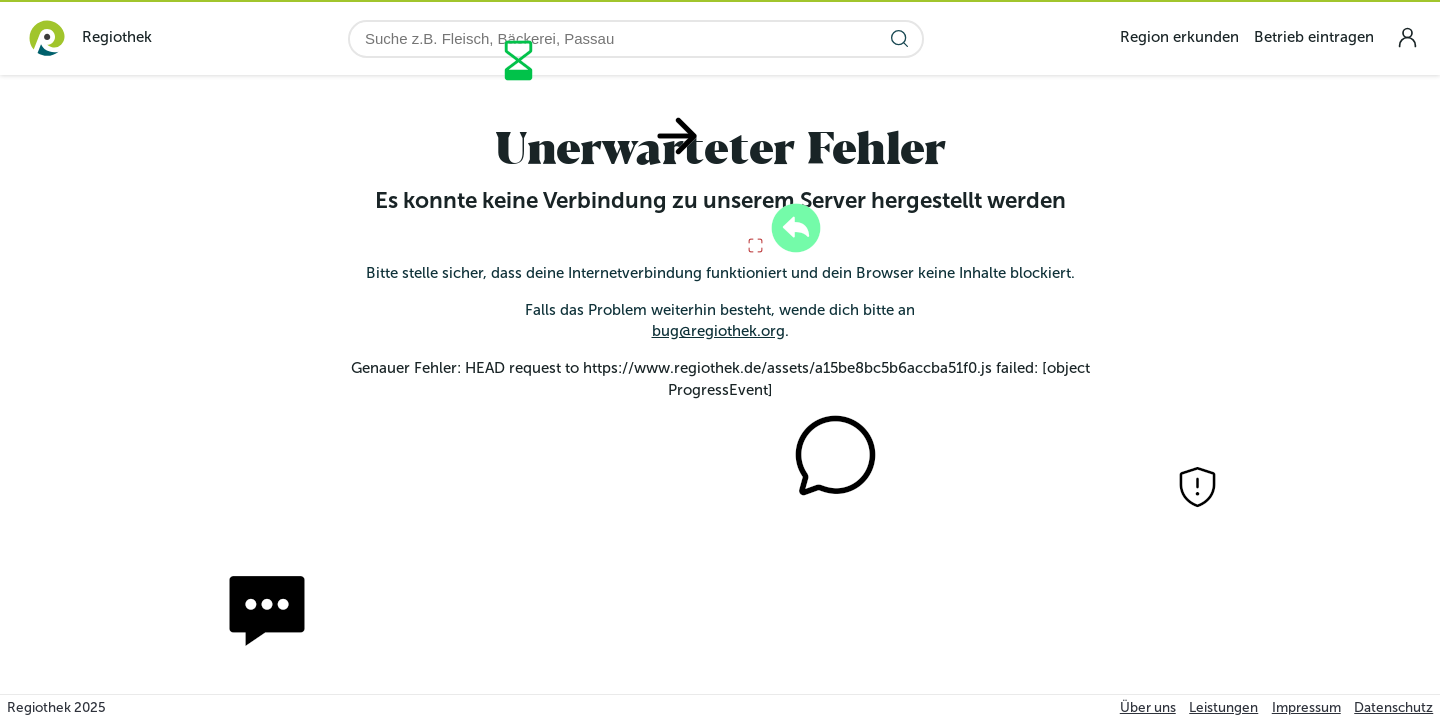 The image size is (1440, 720). Describe the element at coordinates (835, 455) in the screenshot. I see `open a chat or messaging feature` at that location.